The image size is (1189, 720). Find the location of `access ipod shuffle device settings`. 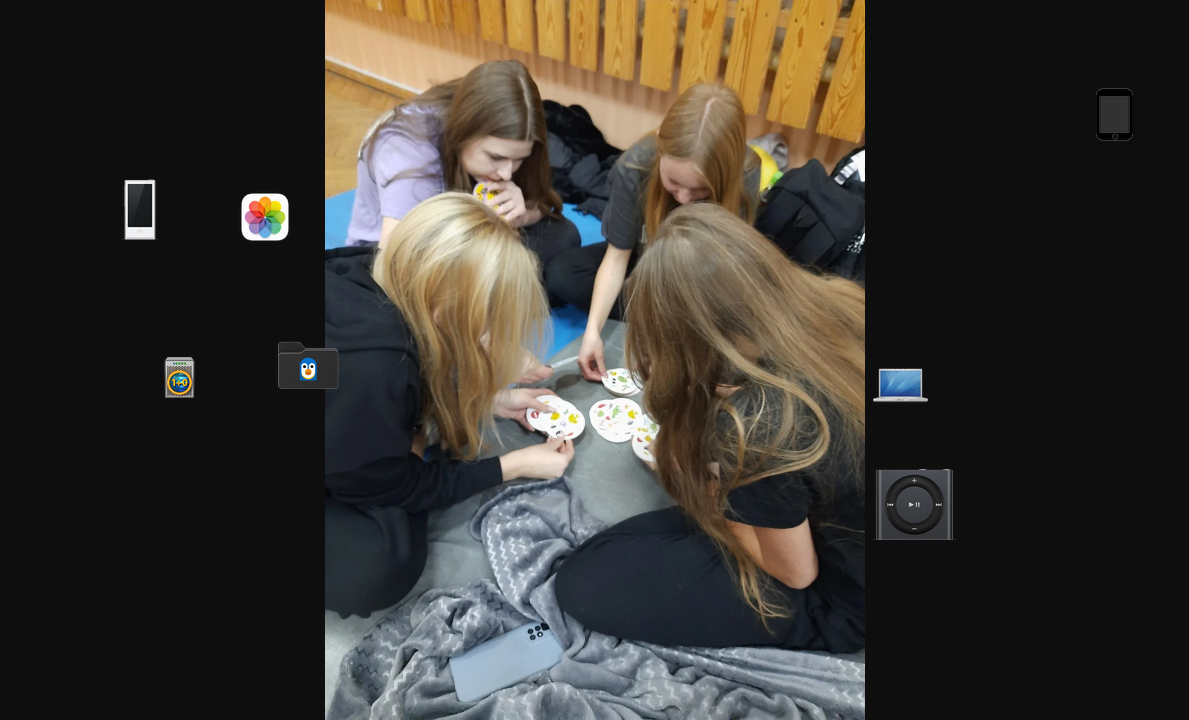

access ipod shuffle device settings is located at coordinates (914, 504).